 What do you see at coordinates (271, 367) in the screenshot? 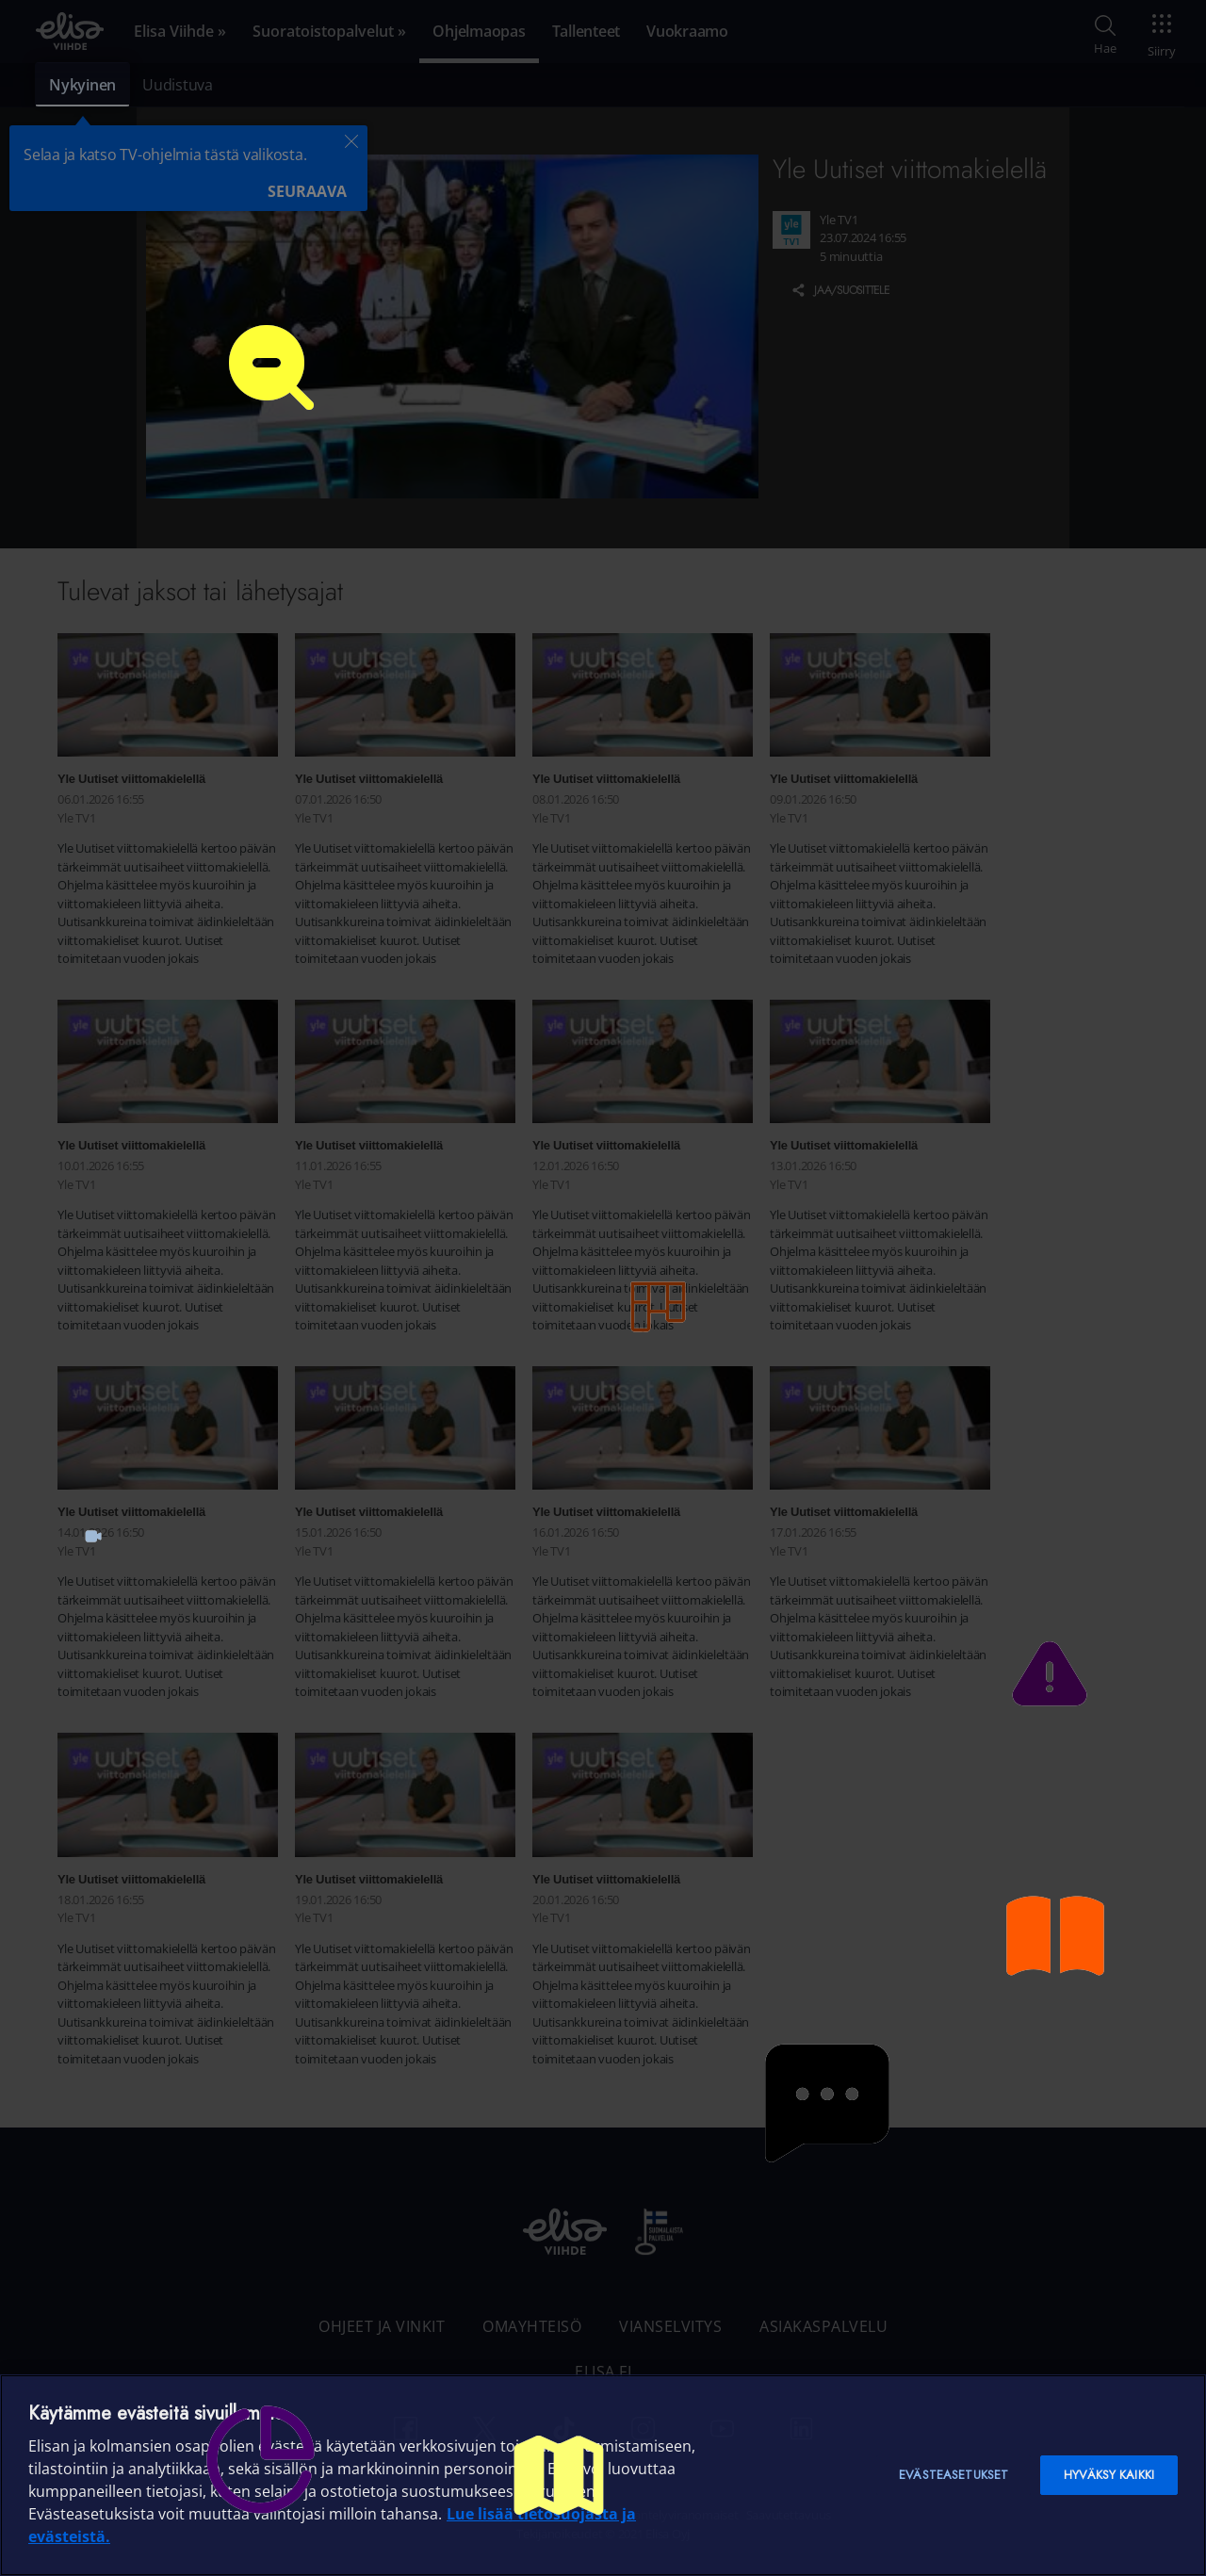
I see `zoom out or reduce magnification` at bounding box center [271, 367].